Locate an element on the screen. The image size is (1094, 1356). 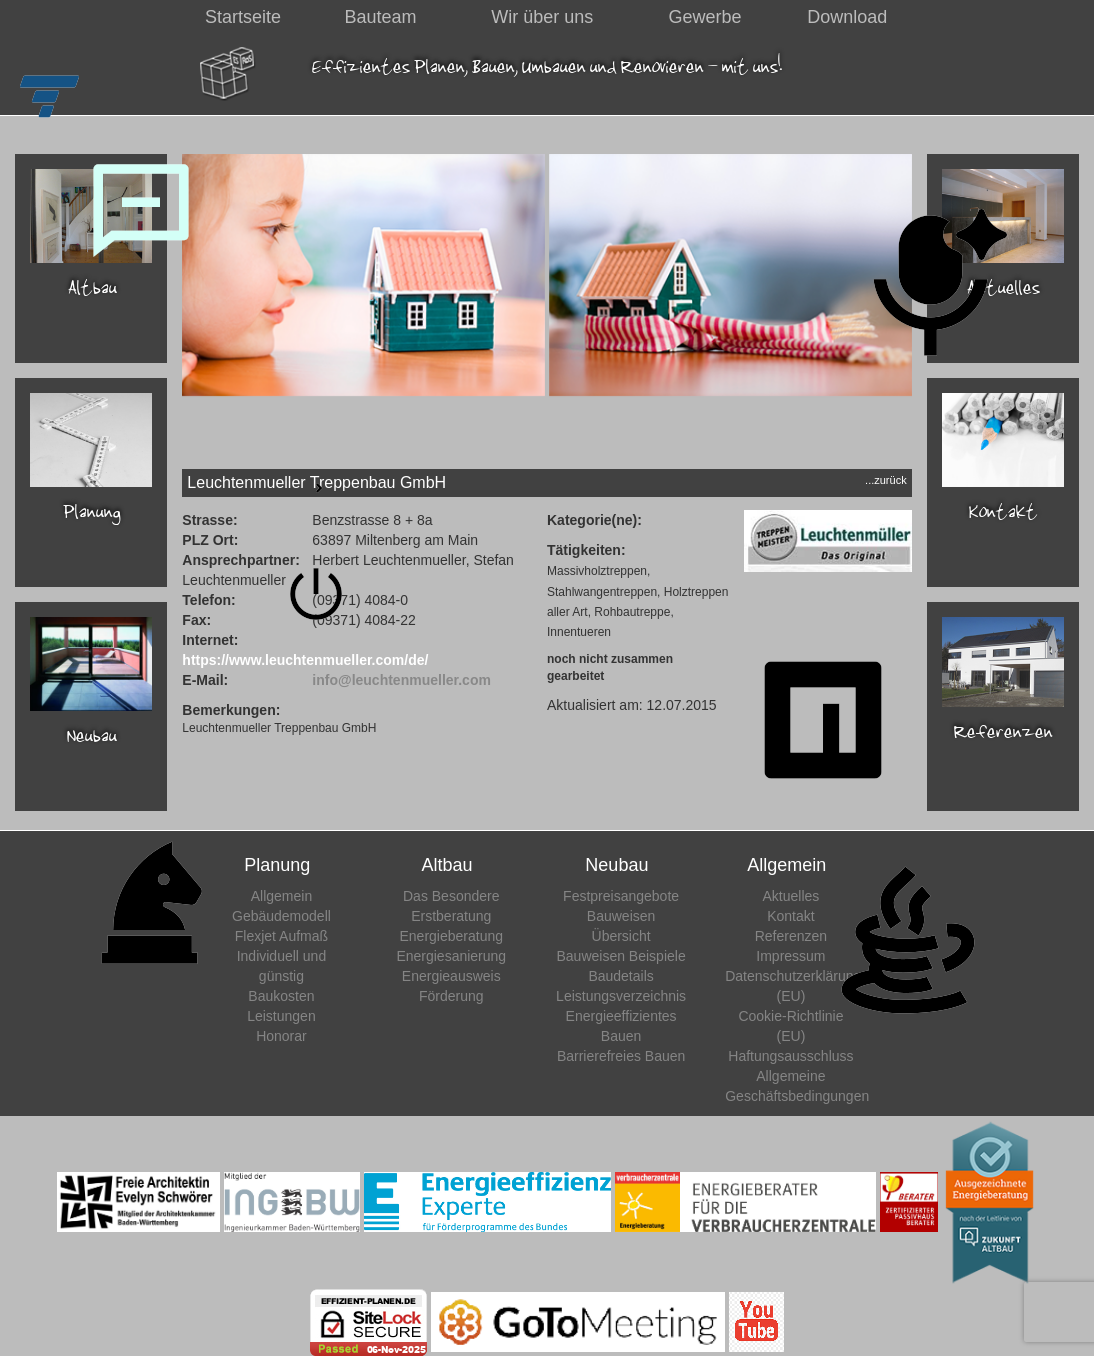
npm (node package manager) logo is located at coordinates (823, 720).